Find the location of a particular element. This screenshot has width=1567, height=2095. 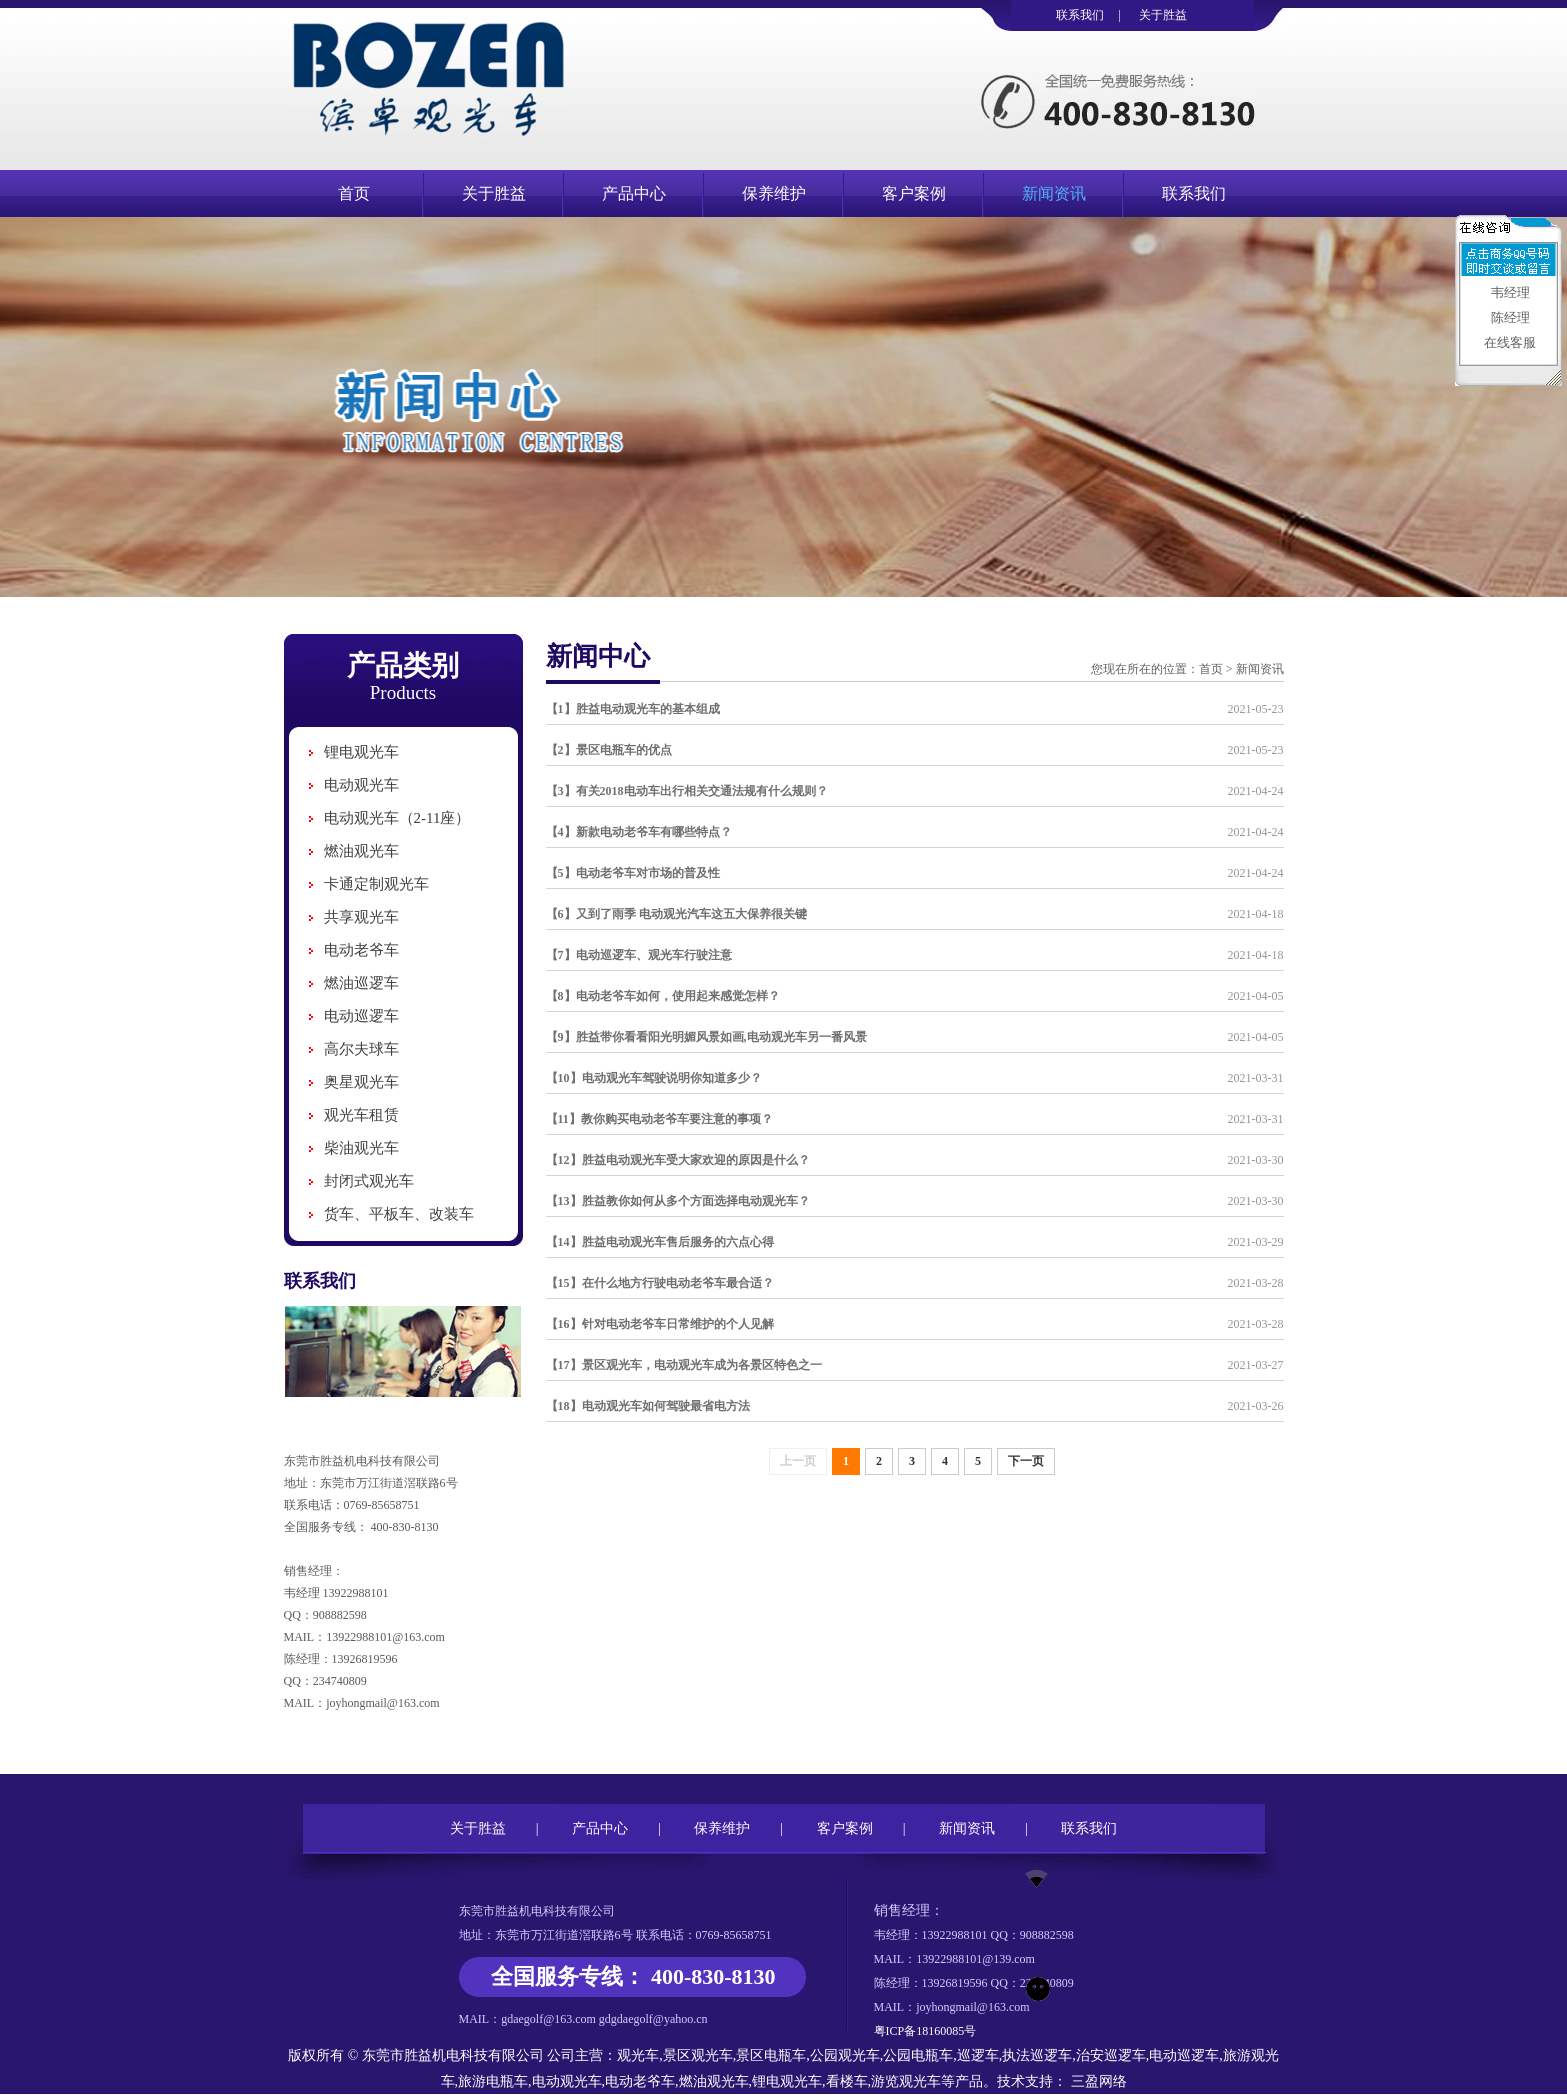

indicates weak wifi signal strength is located at coordinates (1036, 1878).